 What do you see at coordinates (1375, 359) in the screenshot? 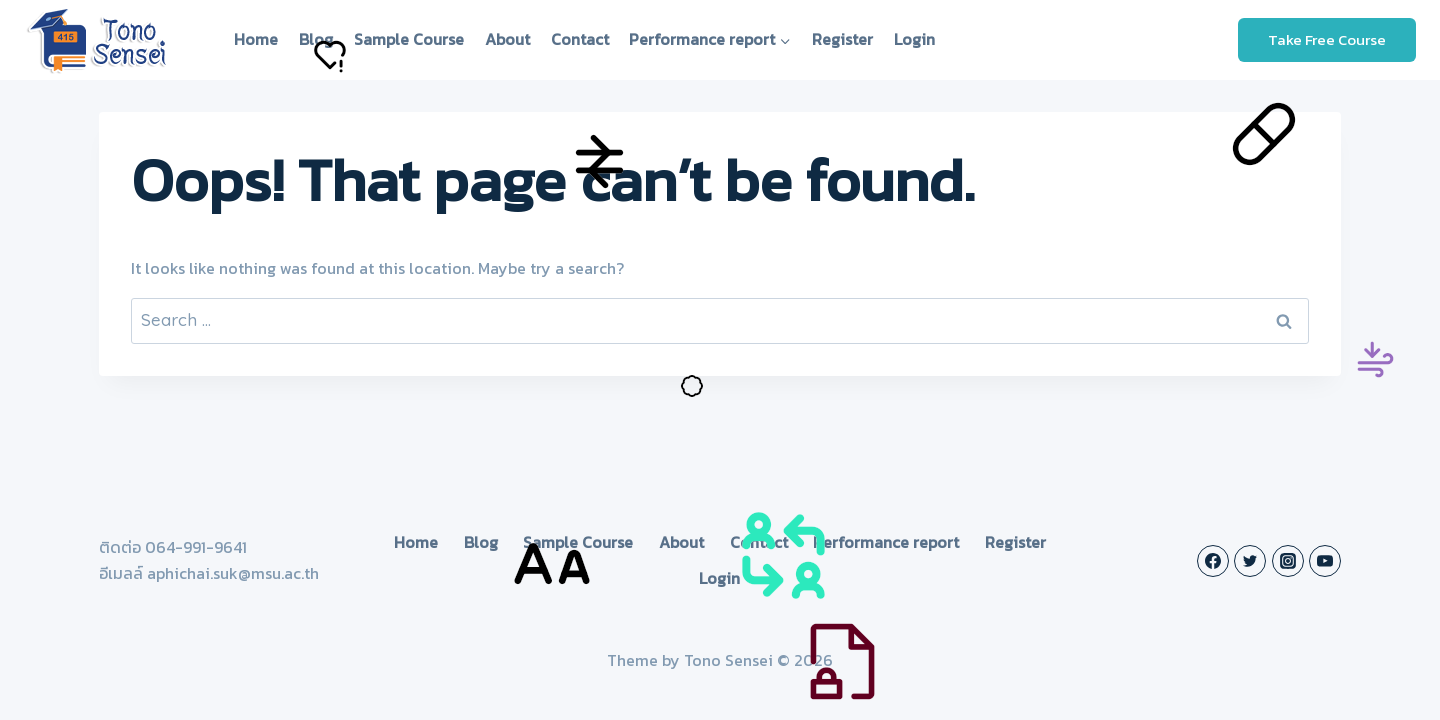
I see `indicates wind direction moving downward` at bounding box center [1375, 359].